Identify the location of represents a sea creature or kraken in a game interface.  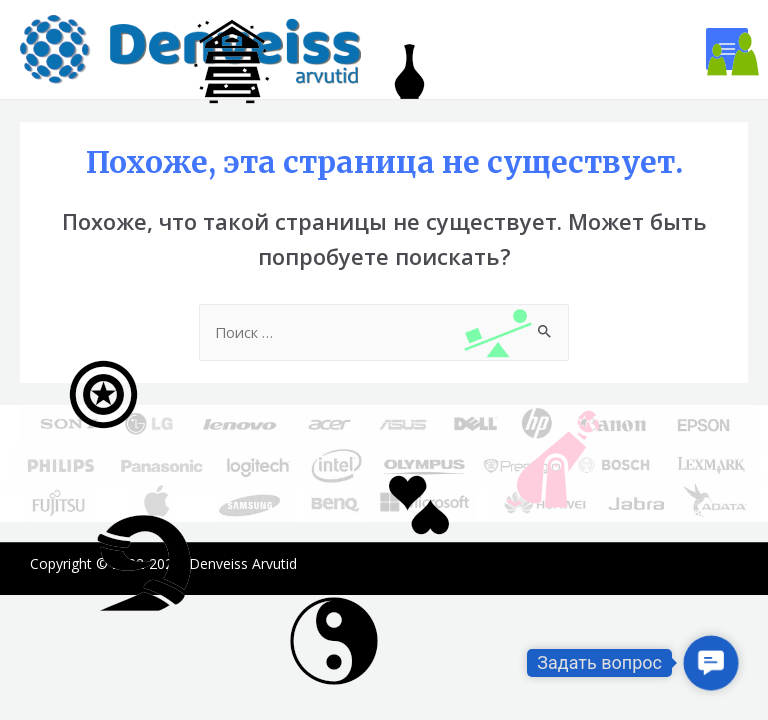
(142, 562).